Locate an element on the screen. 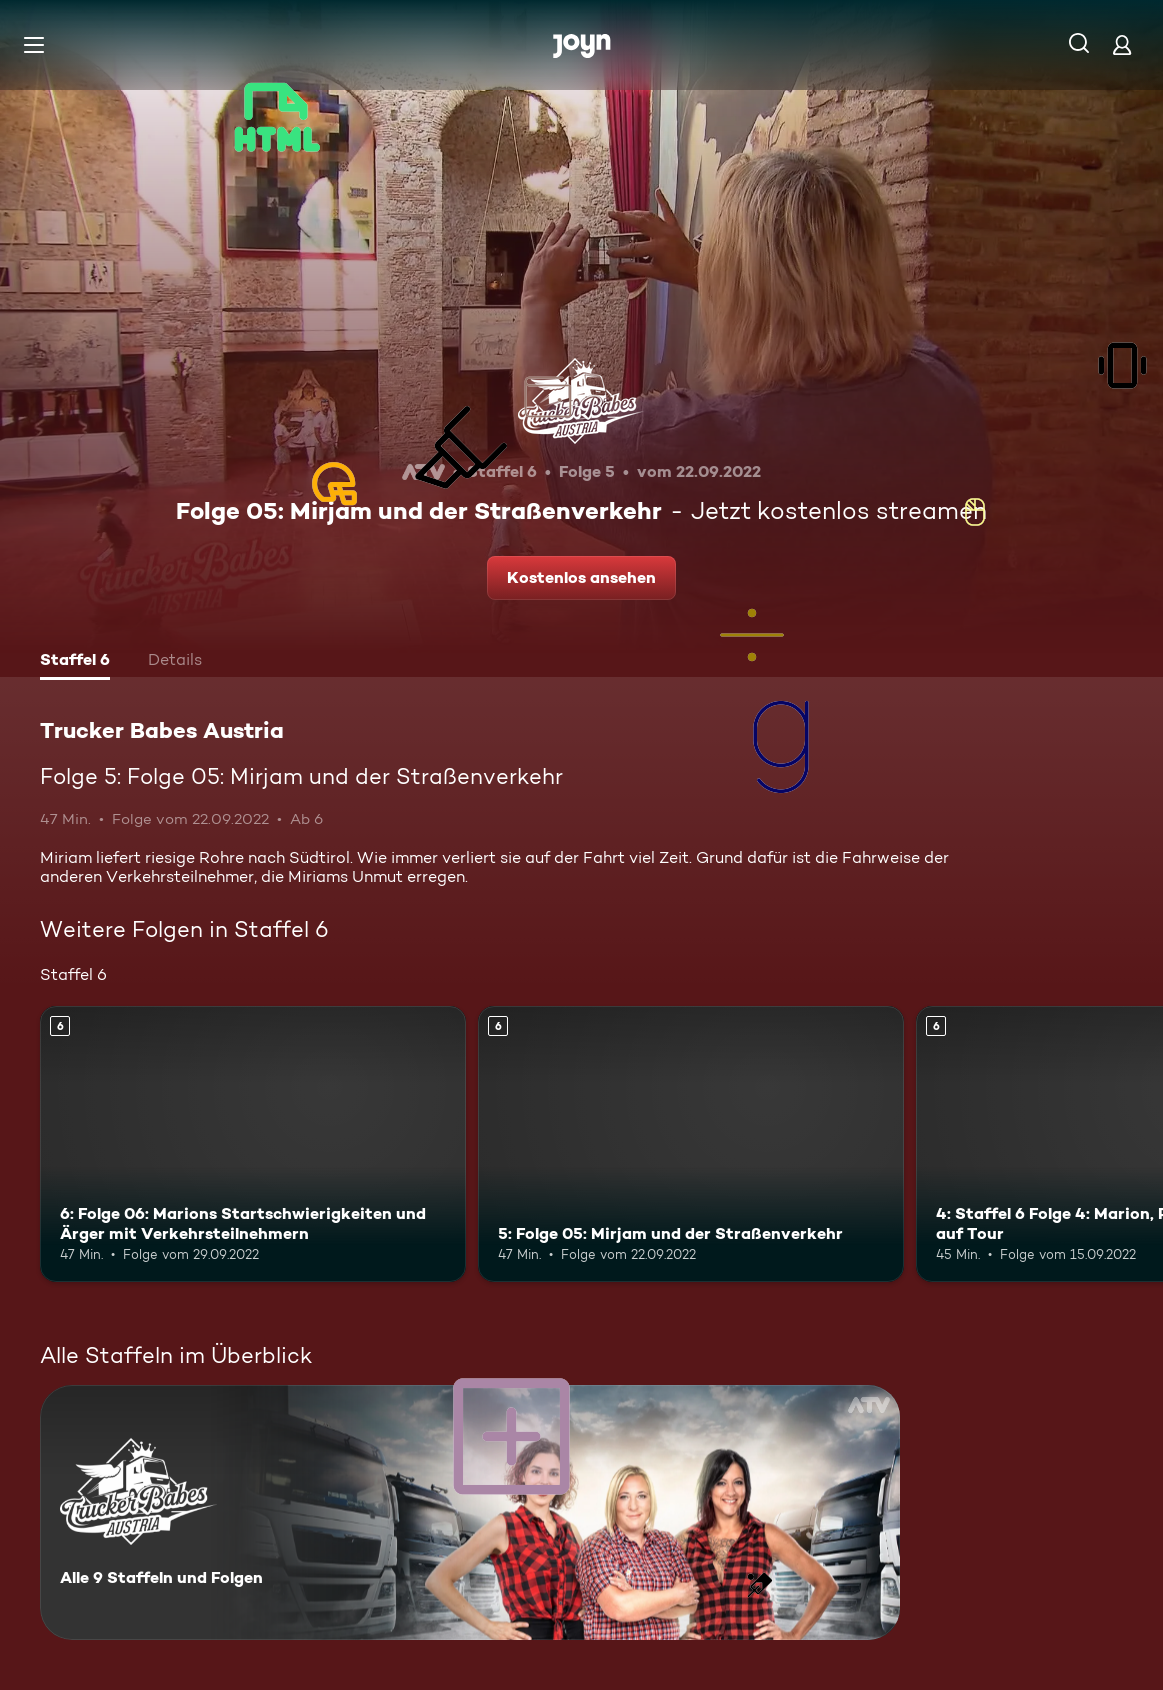  indicates left mouse button click action is located at coordinates (975, 512).